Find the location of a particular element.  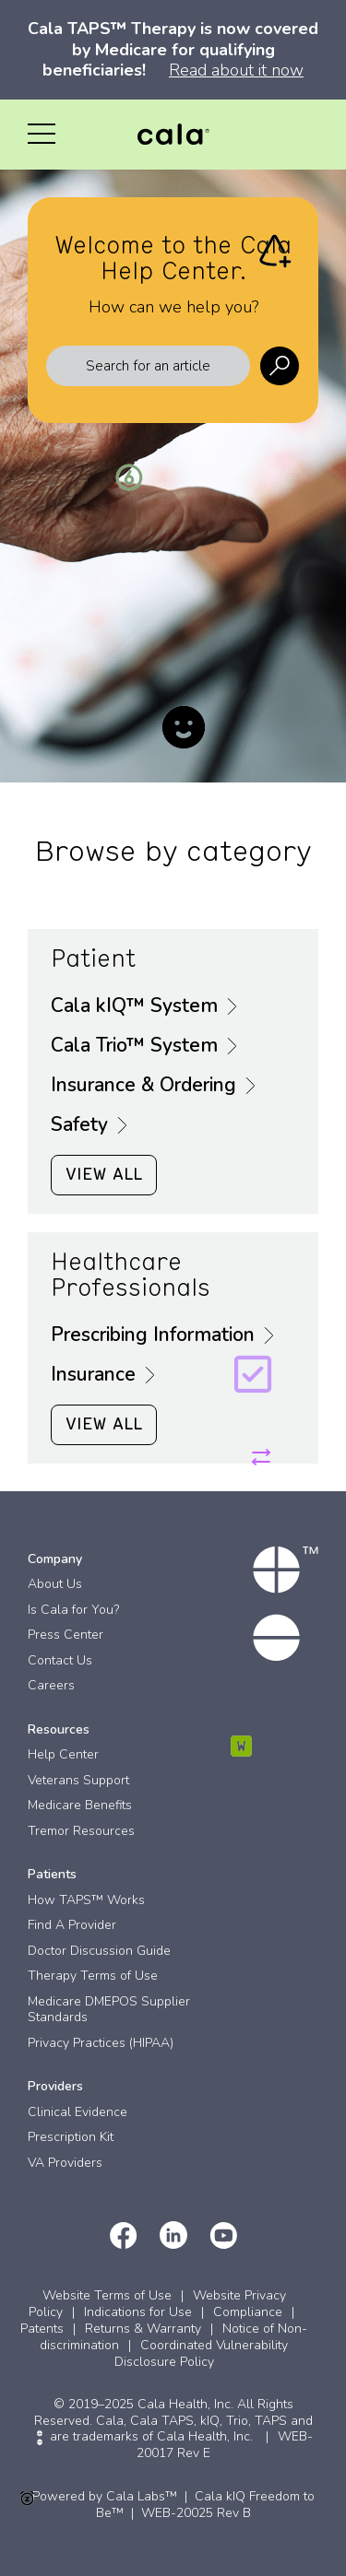

add a new cone or marker is located at coordinates (274, 251).